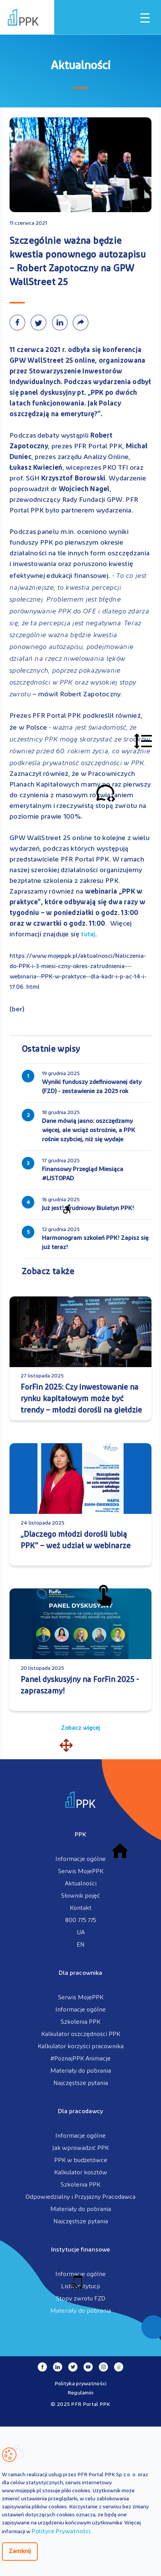 The width and height of the screenshot is (161, 2576). What do you see at coordinates (78, 2282) in the screenshot?
I see `tap to connect device via NFC or wireless` at bounding box center [78, 2282].